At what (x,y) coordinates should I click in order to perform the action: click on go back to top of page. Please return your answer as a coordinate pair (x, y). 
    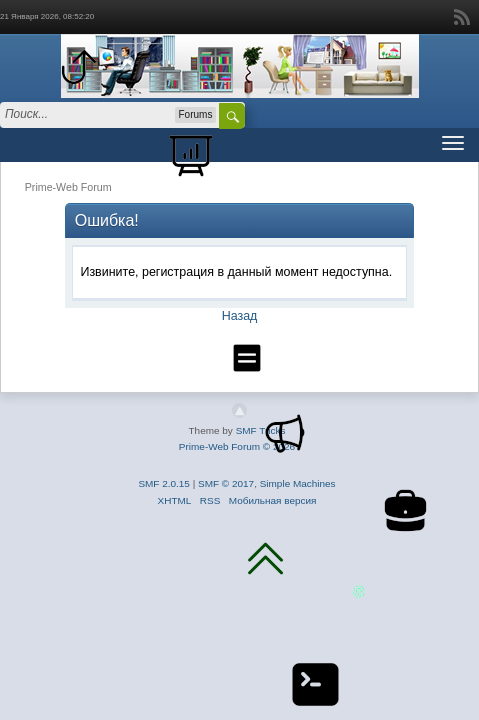
    Looking at the image, I should click on (79, 67).